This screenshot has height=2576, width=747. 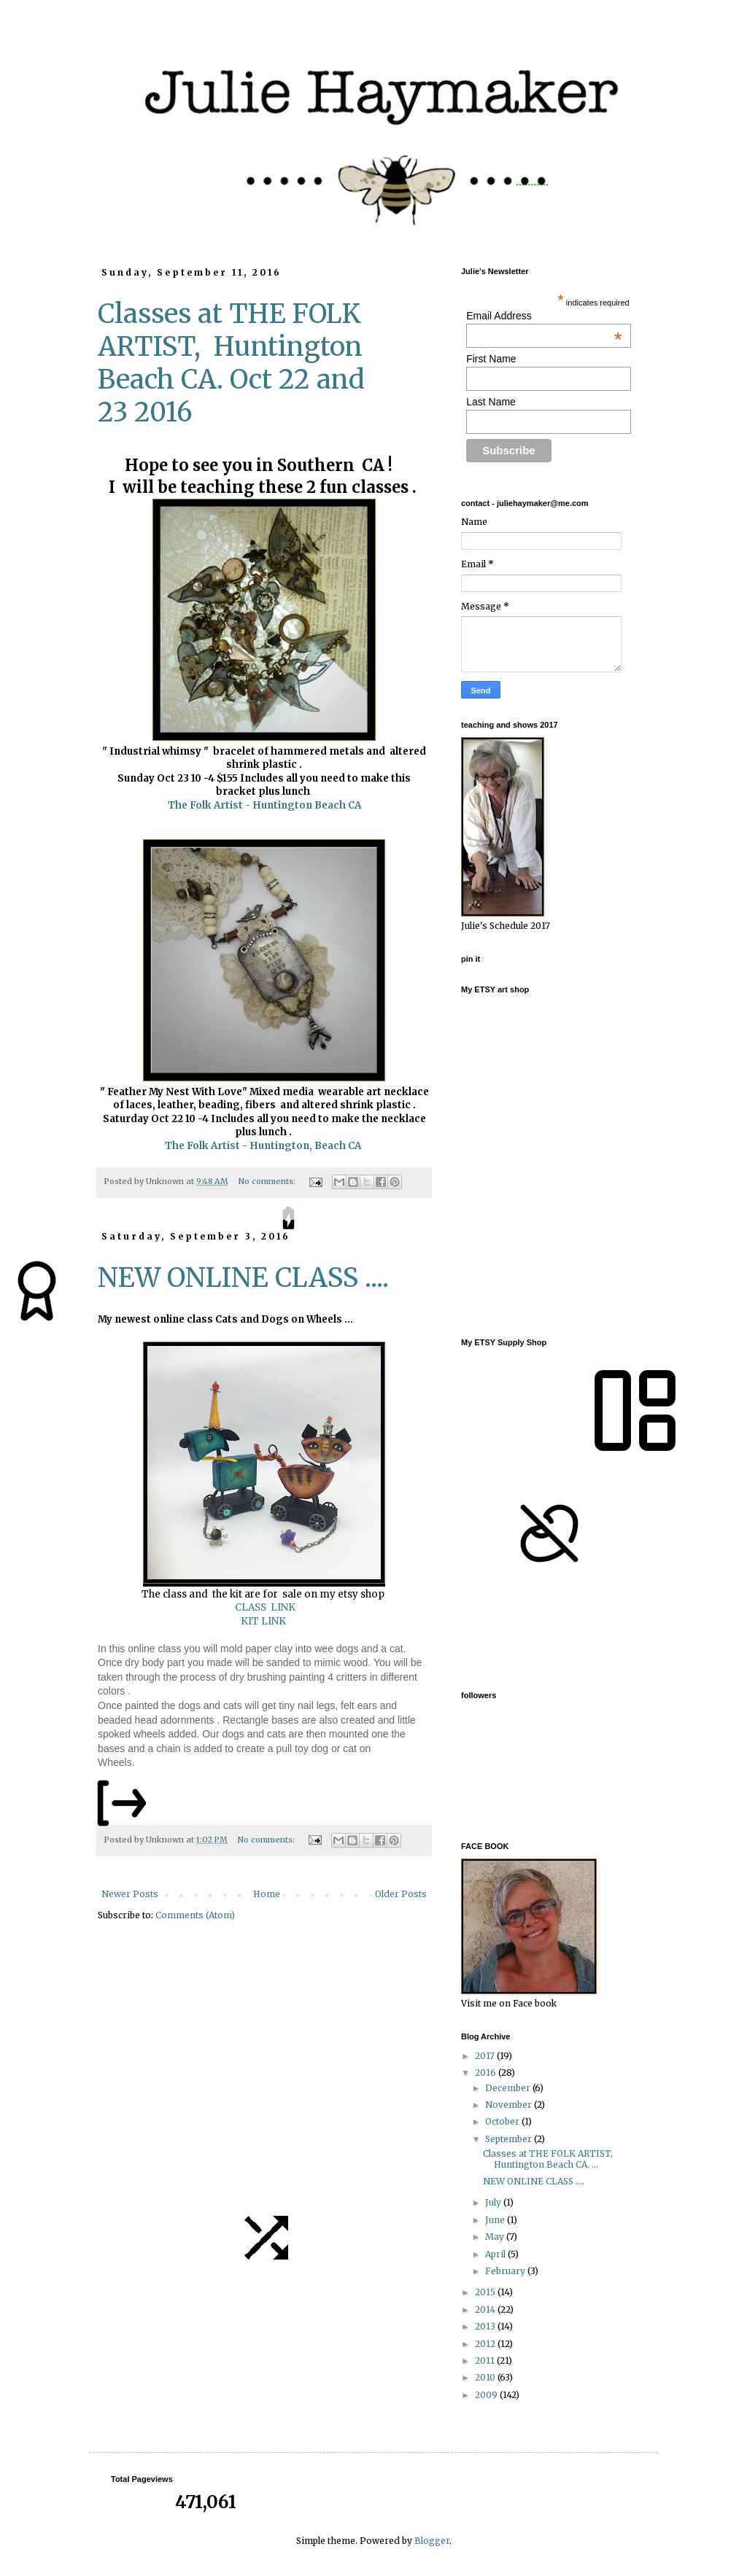 I want to click on indicates item contains no beans or is bean-free, so click(x=549, y=1533).